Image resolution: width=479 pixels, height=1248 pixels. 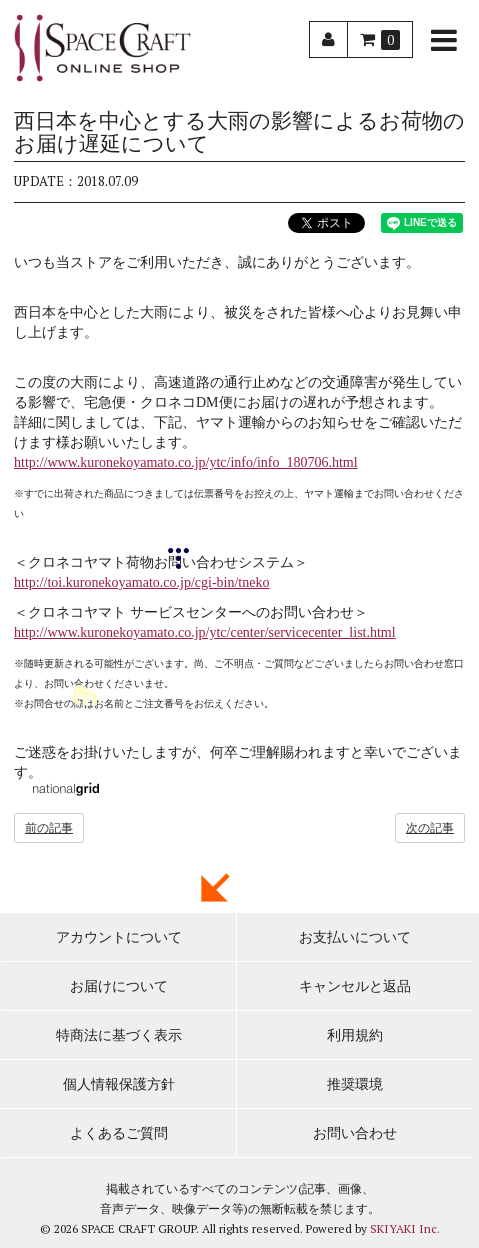 I want to click on migadu email hosting service logo, so click(x=85, y=695).